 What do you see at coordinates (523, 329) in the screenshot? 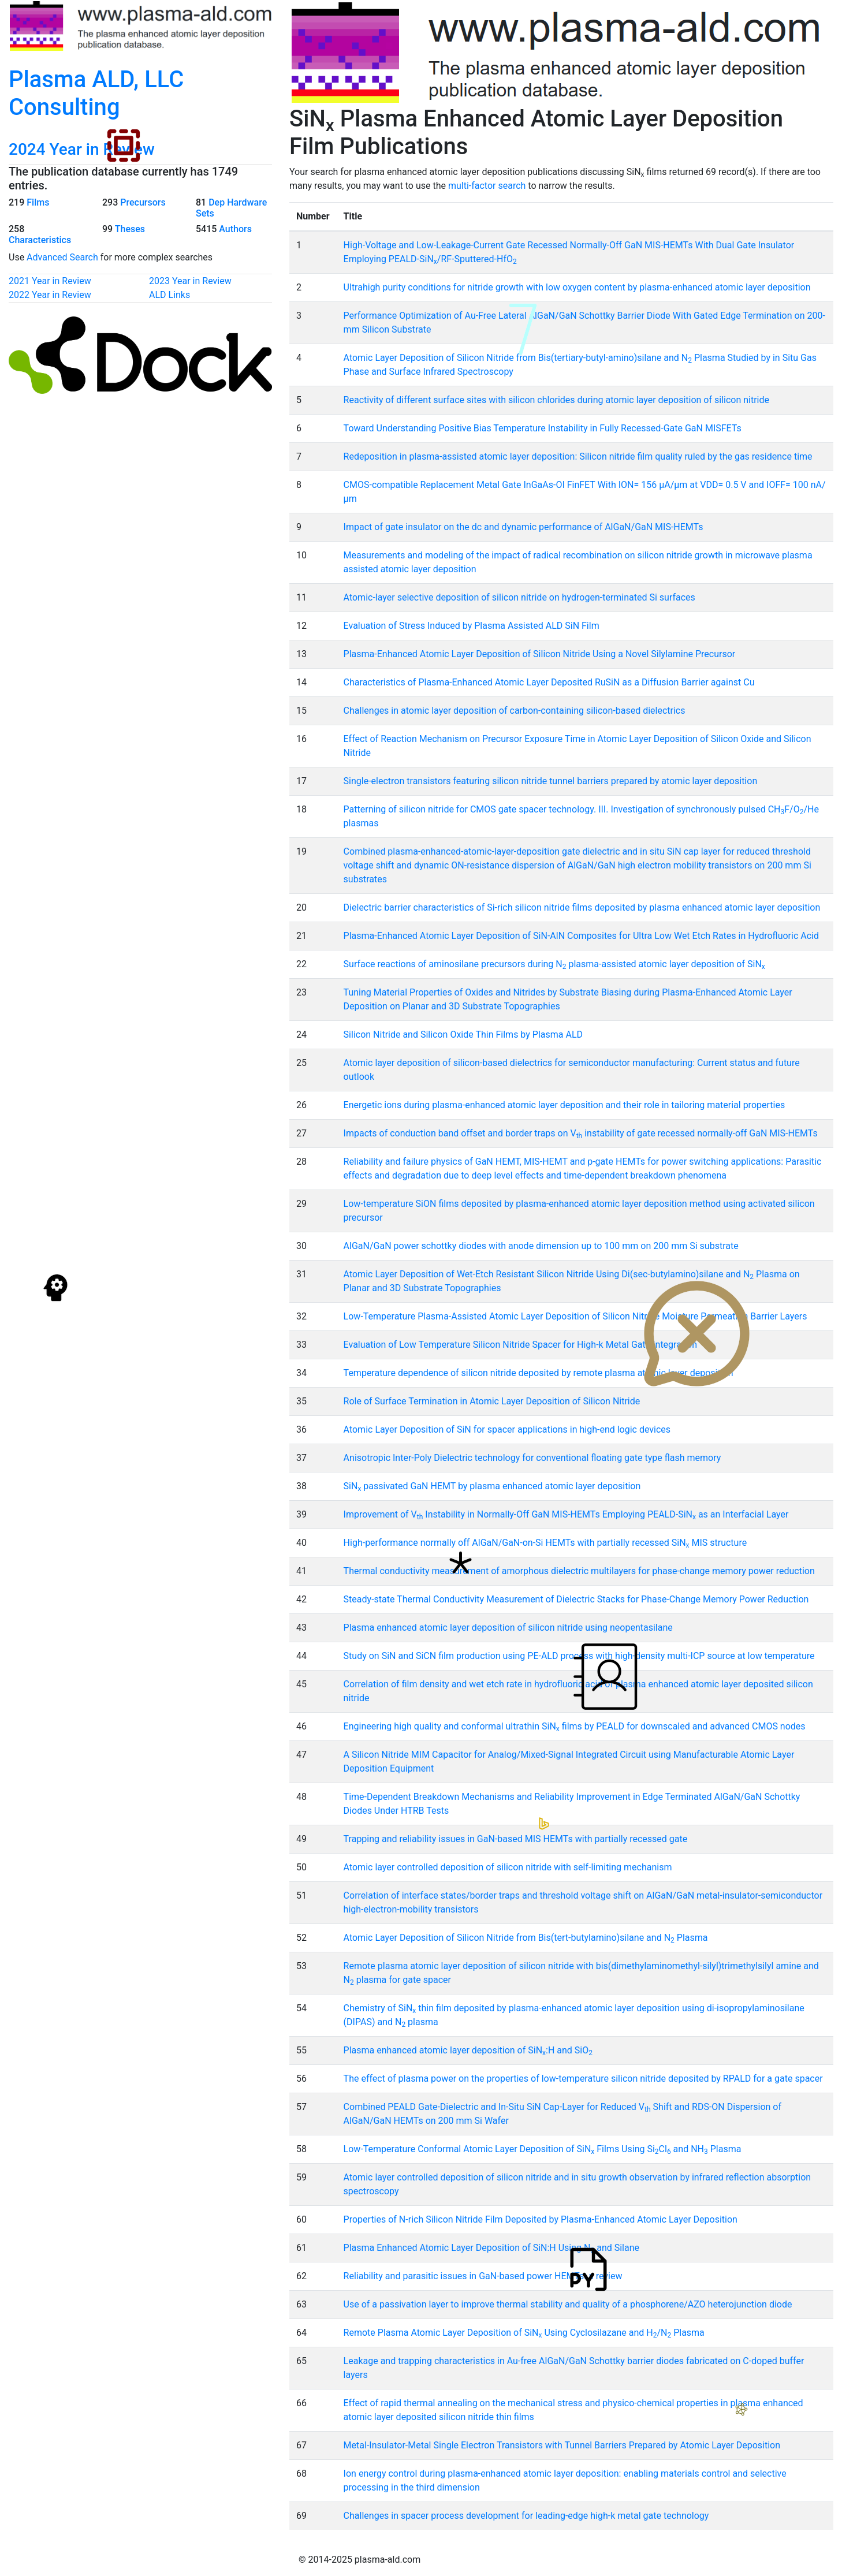
I see `indicates the number seven in a list or sequence` at bounding box center [523, 329].